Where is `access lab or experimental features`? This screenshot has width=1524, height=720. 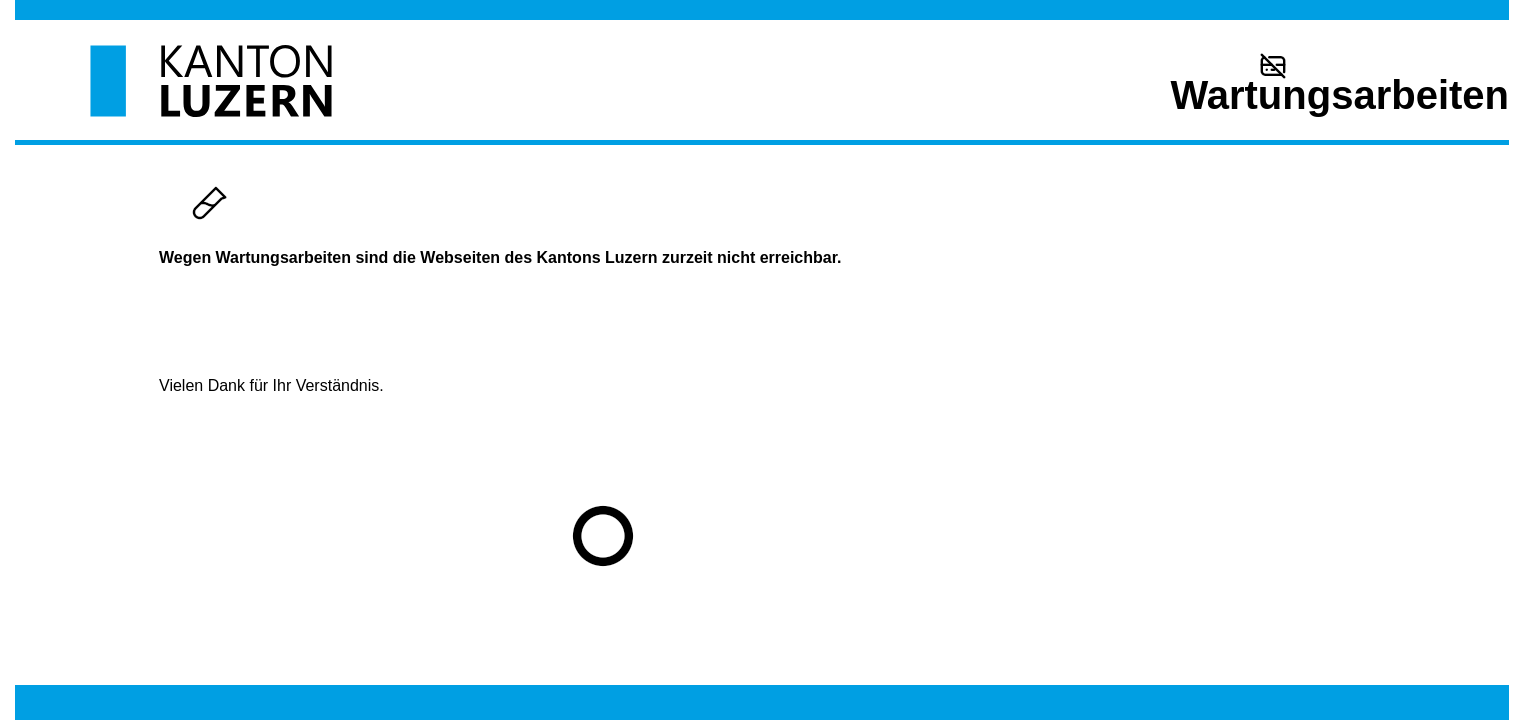
access lab or experimental features is located at coordinates (209, 203).